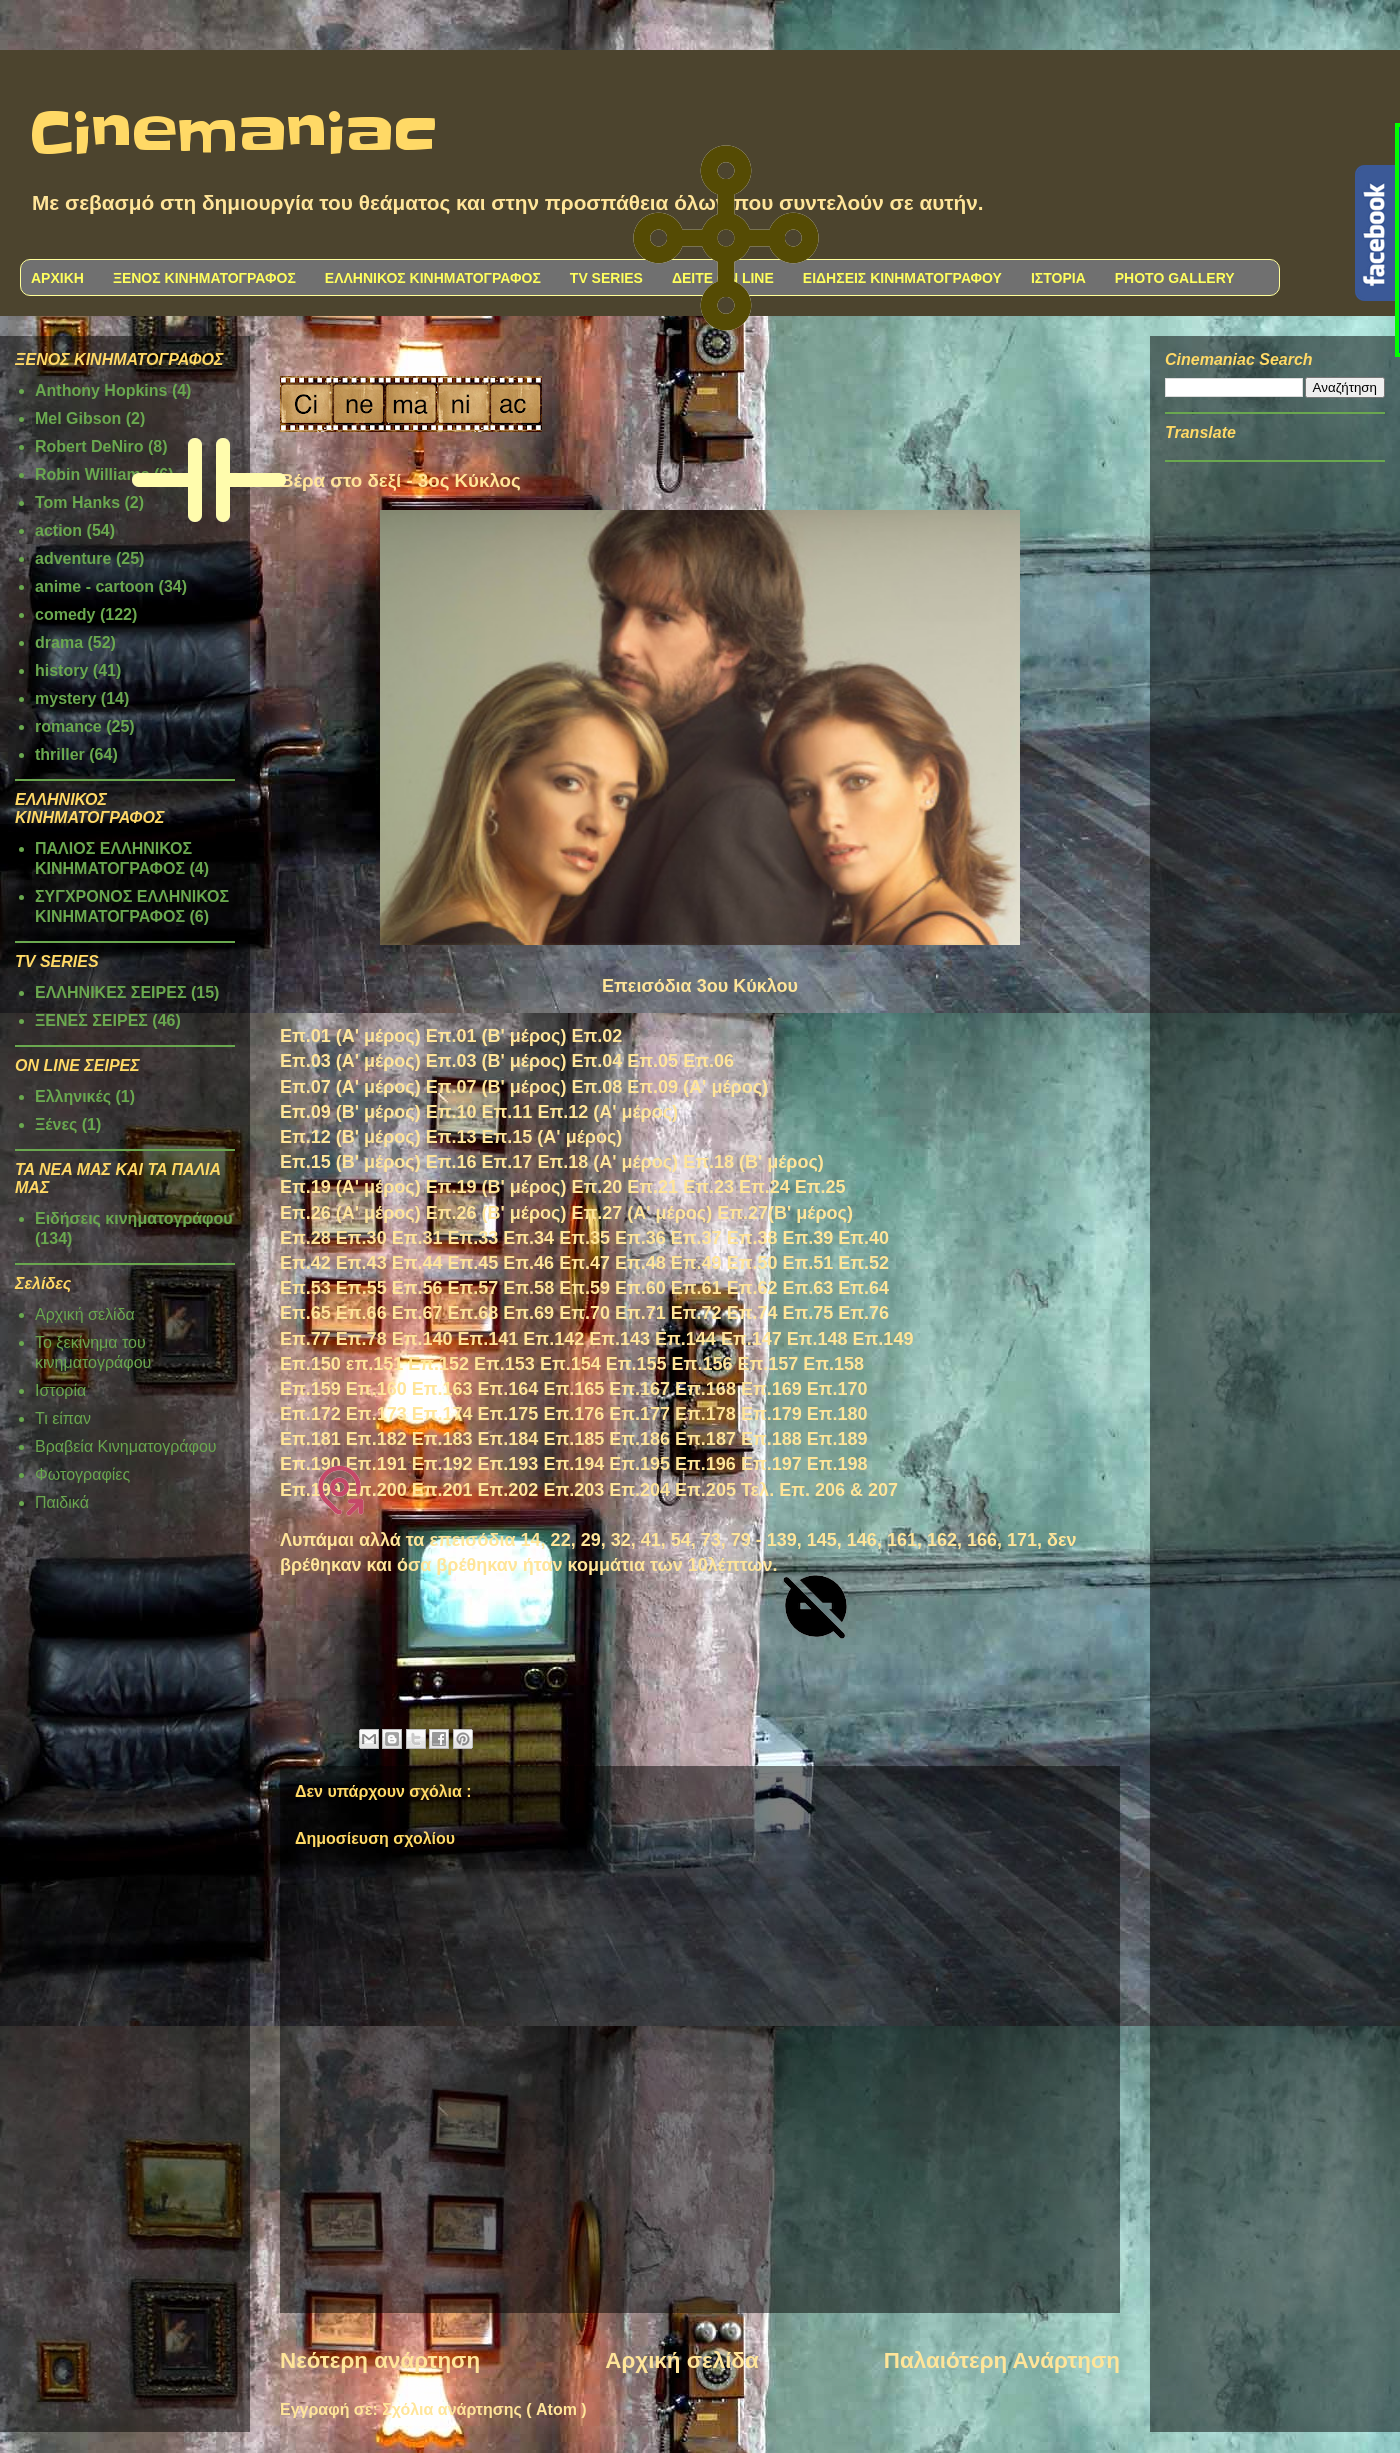  I want to click on share a location with others, so click(339, 1489).